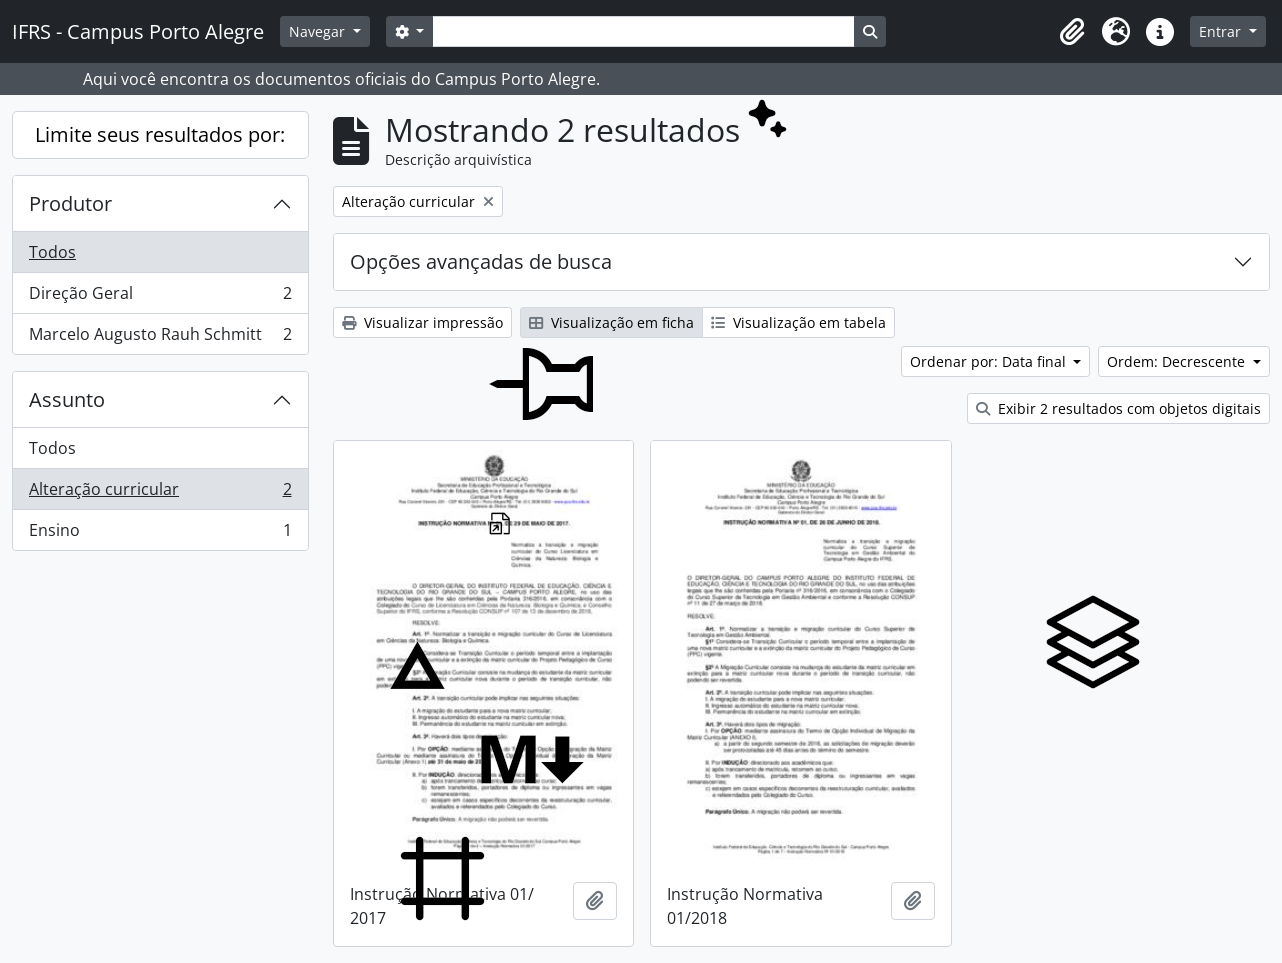 This screenshot has height=963, width=1282. Describe the element at coordinates (1093, 642) in the screenshot. I see `view layers or stacked content` at that location.